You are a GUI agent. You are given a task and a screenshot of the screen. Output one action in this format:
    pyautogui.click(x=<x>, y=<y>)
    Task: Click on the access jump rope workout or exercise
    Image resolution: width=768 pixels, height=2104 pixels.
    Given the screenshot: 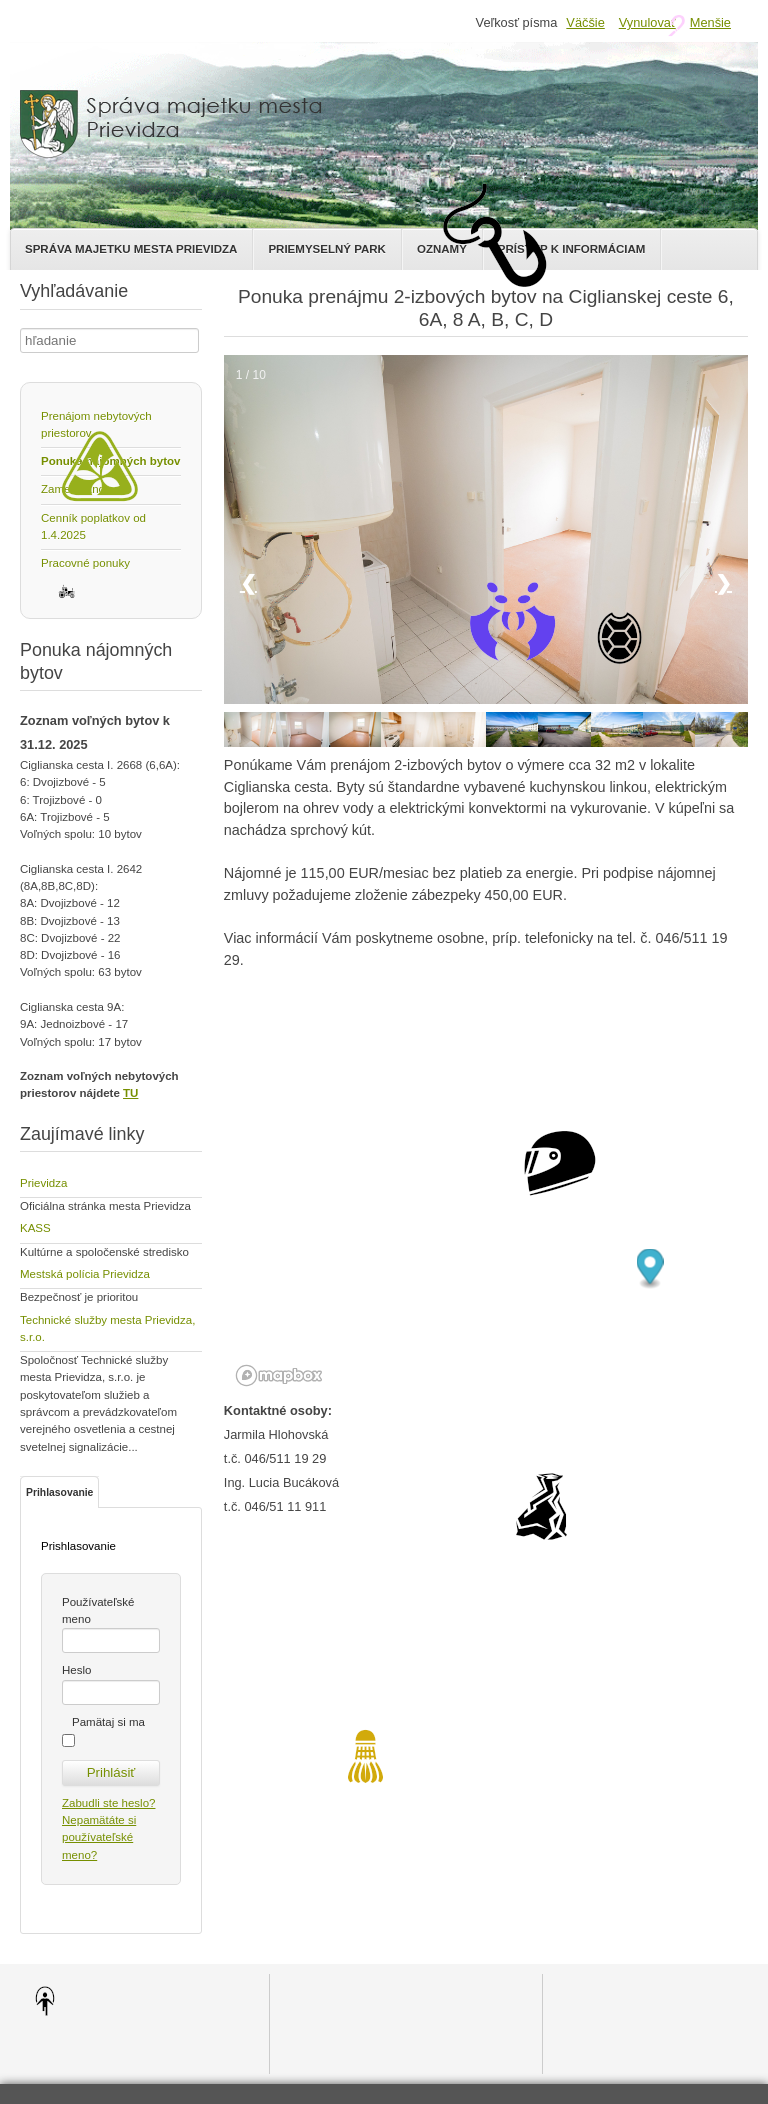 What is the action you would take?
    pyautogui.click(x=45, y=2001)
    